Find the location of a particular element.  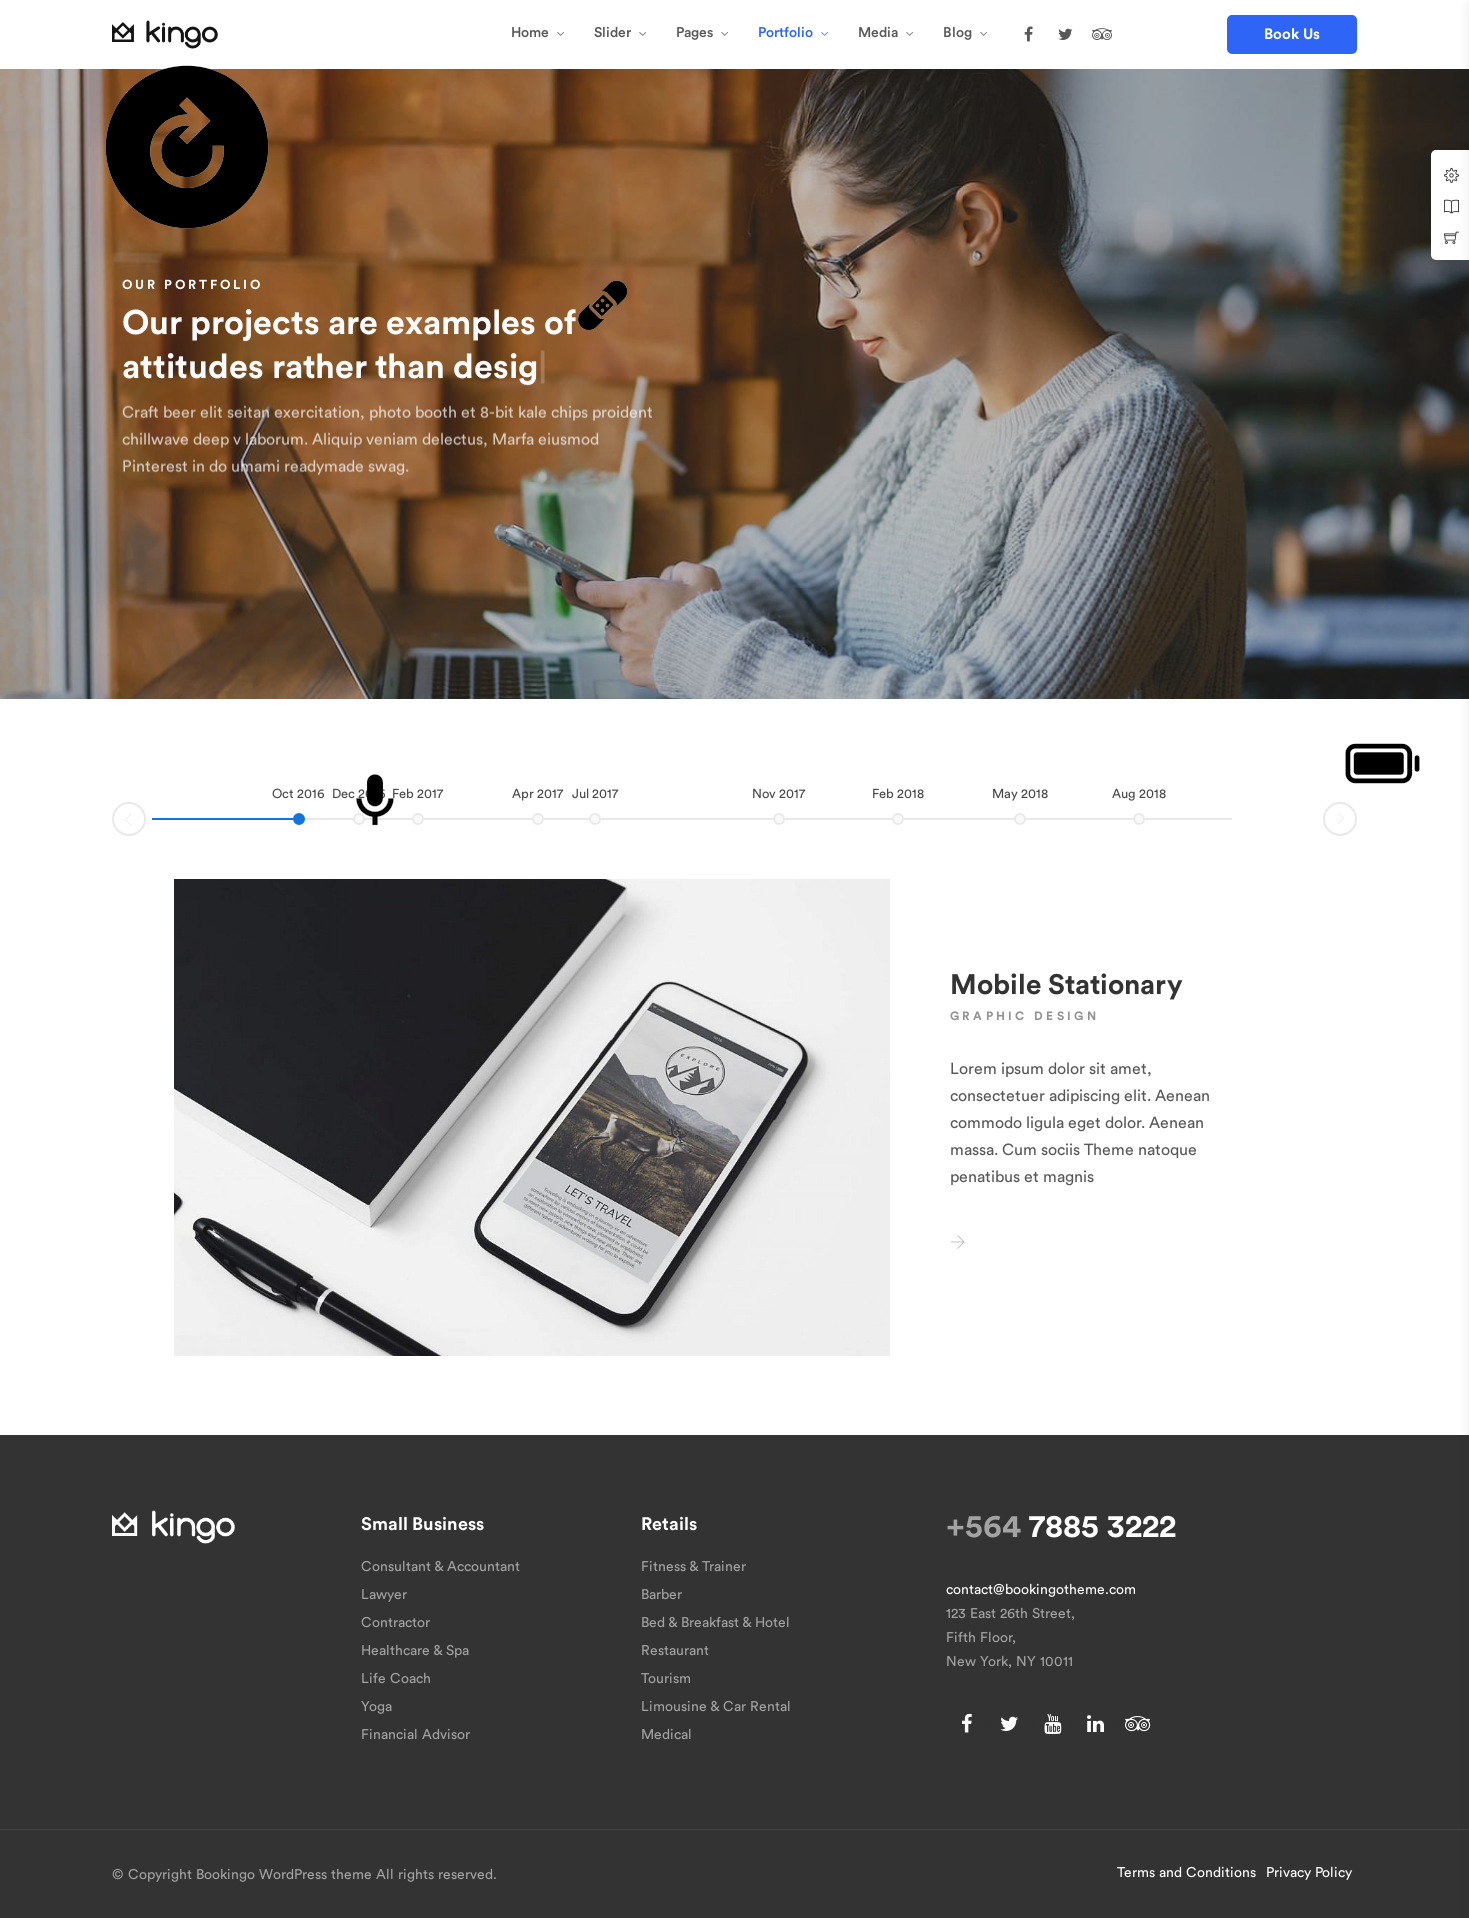

refresh or reload content is located at coordinates (187, 147).